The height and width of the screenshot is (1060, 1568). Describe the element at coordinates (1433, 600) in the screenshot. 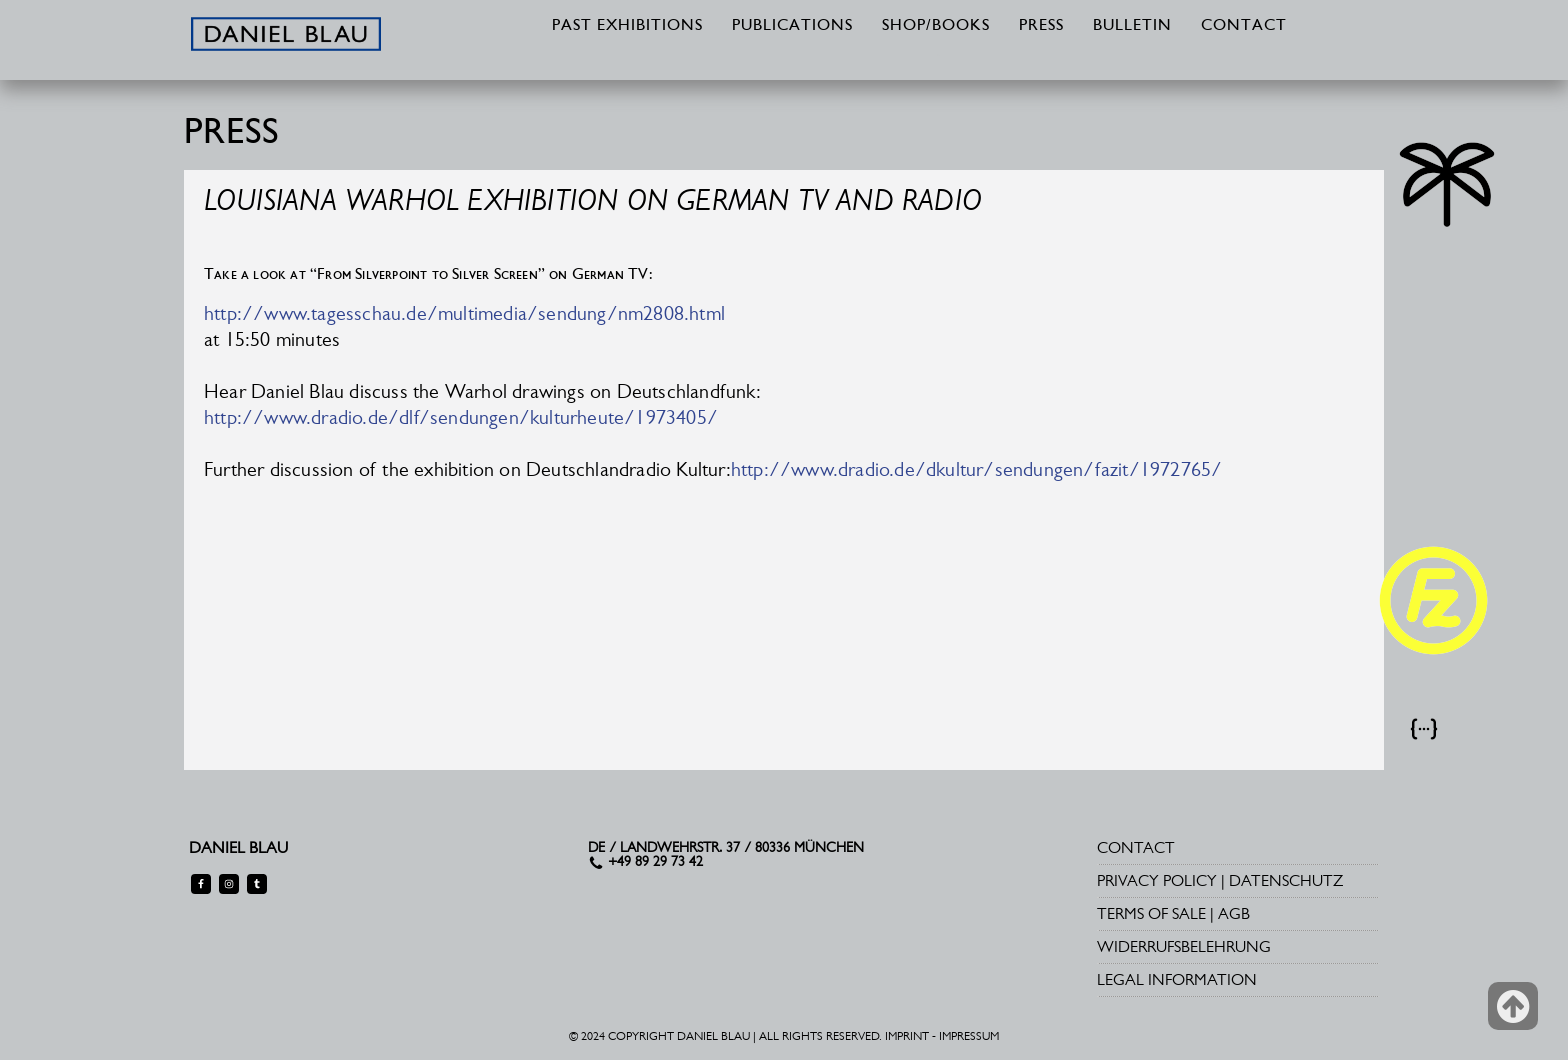

I see `open filezilla ftp client` at that location.